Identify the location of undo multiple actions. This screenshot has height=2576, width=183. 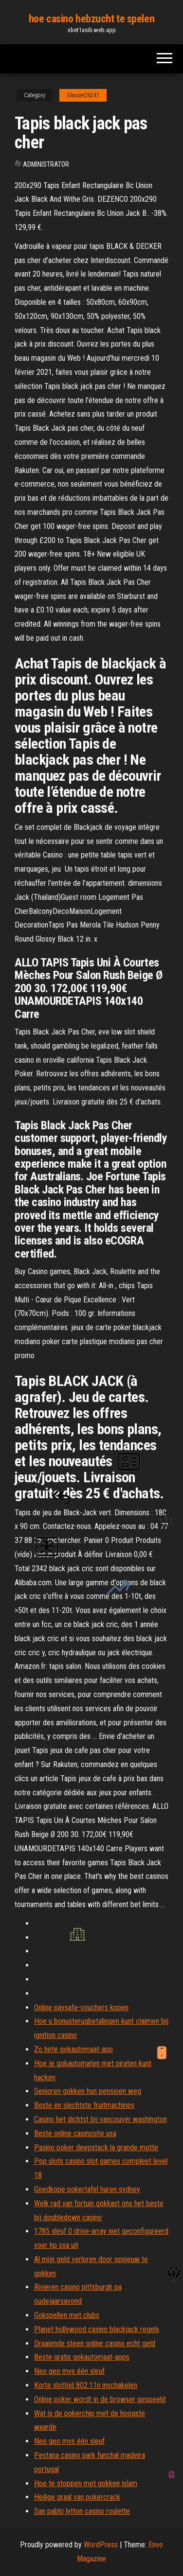
(61, 1498).